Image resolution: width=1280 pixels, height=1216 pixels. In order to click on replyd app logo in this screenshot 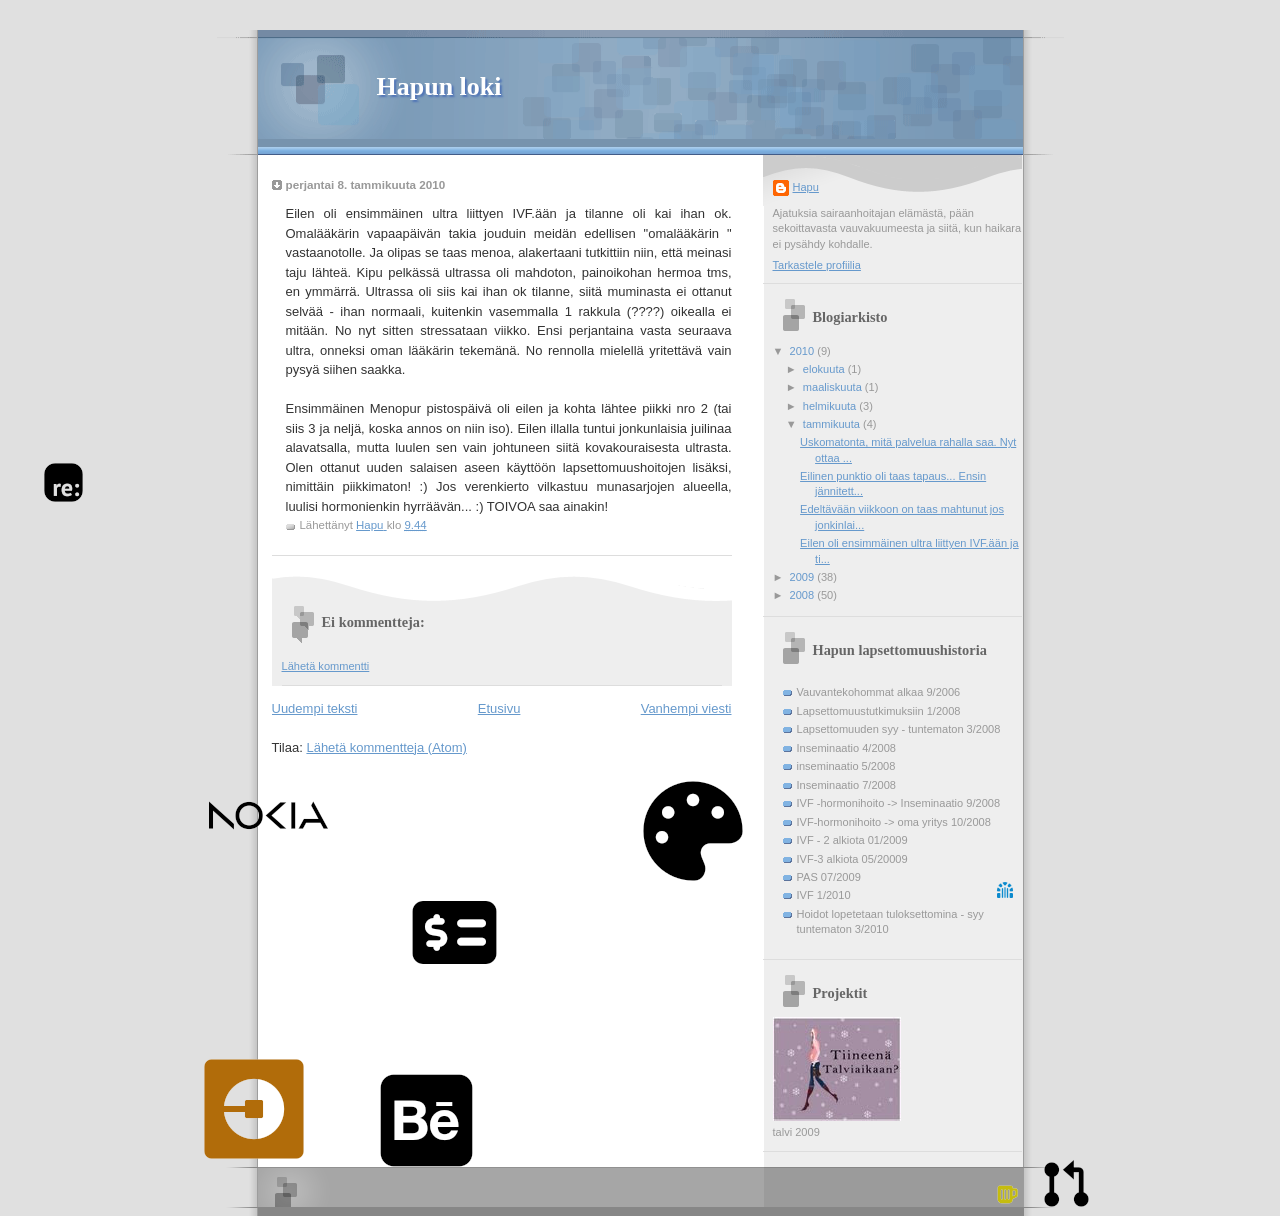, I will do `click(63, 482)`.